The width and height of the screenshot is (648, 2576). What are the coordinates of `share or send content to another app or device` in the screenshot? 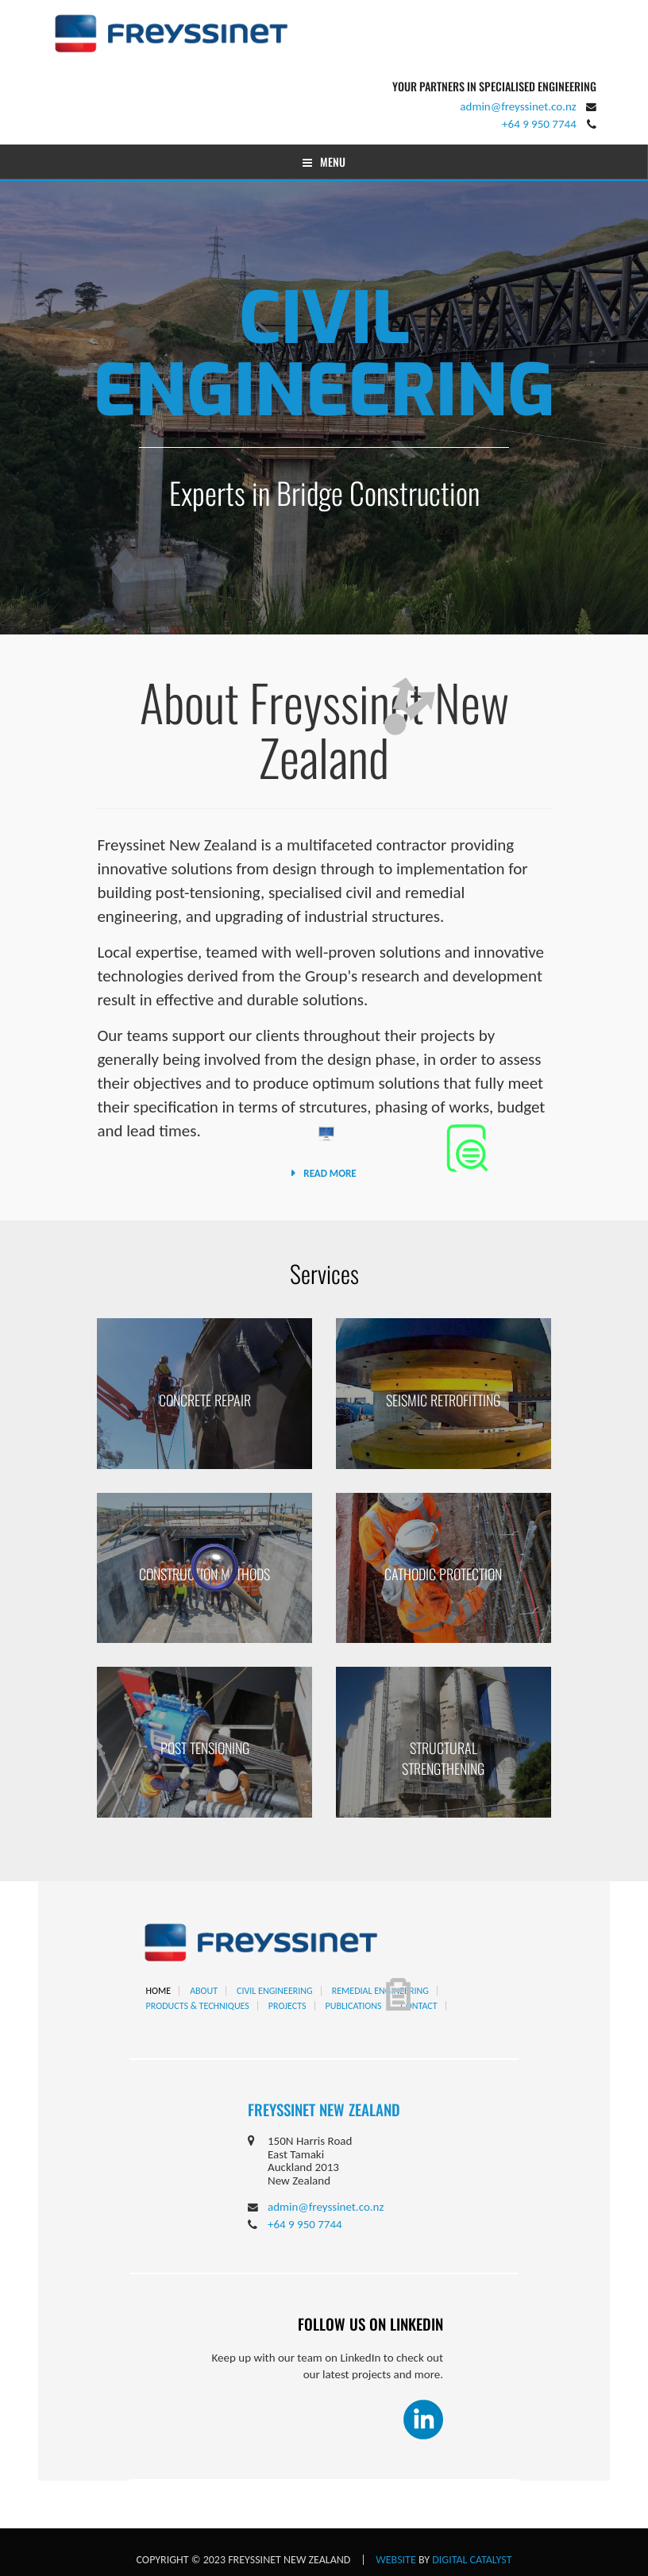 It's located at (413, 706).